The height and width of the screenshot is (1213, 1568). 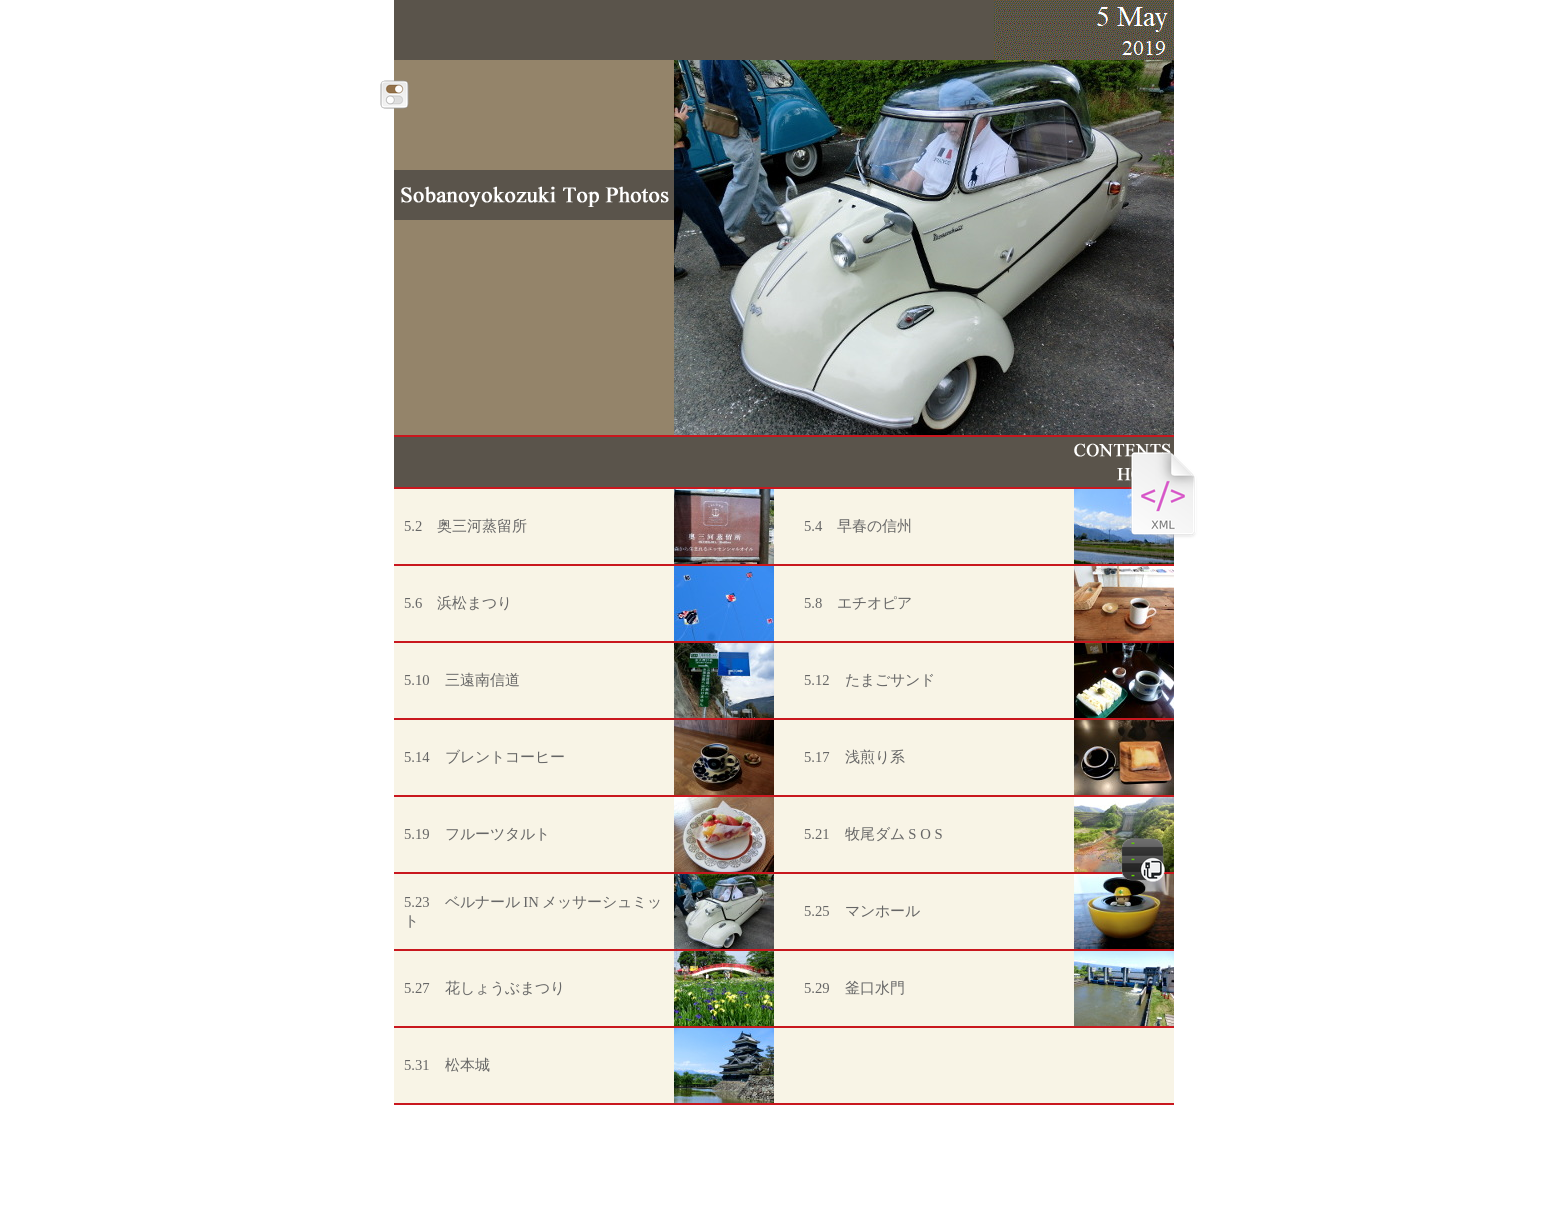 What do you see at coordinates (394, 94) in the screenshot?
I see `open system tweaks or customization settings` at bounding box center [394, 94].